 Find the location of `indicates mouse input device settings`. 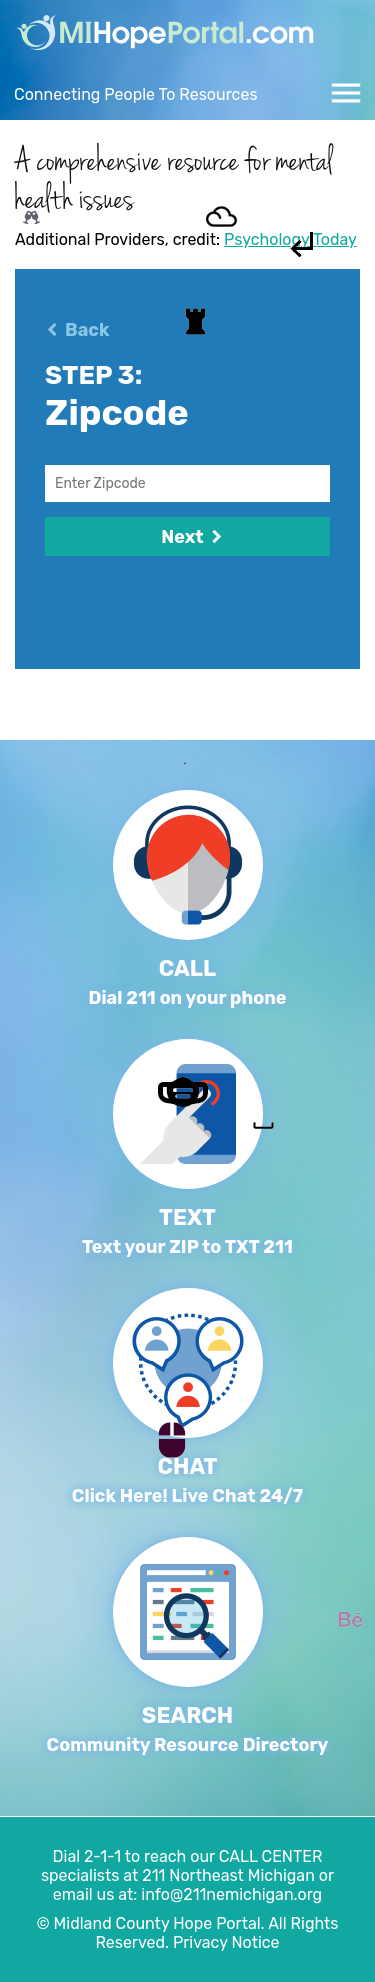

indicates mouse input device settings is located at coordinates (172, 1440).